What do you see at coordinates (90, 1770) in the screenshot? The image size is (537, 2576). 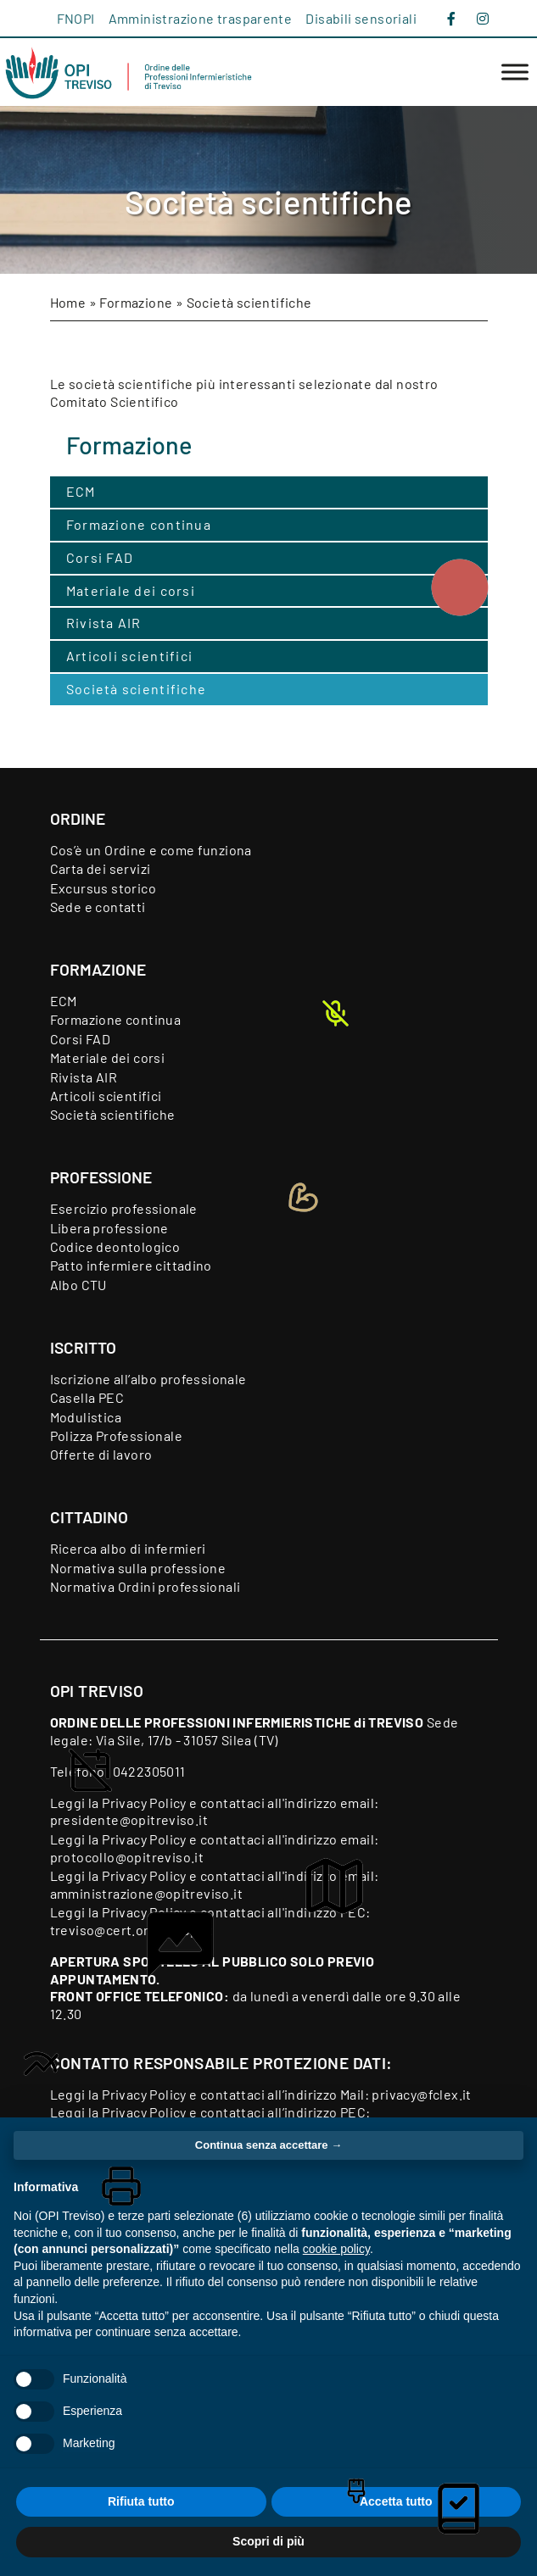 I see `disable calendar or scheduling feature` at bounding box center [90, 1770].